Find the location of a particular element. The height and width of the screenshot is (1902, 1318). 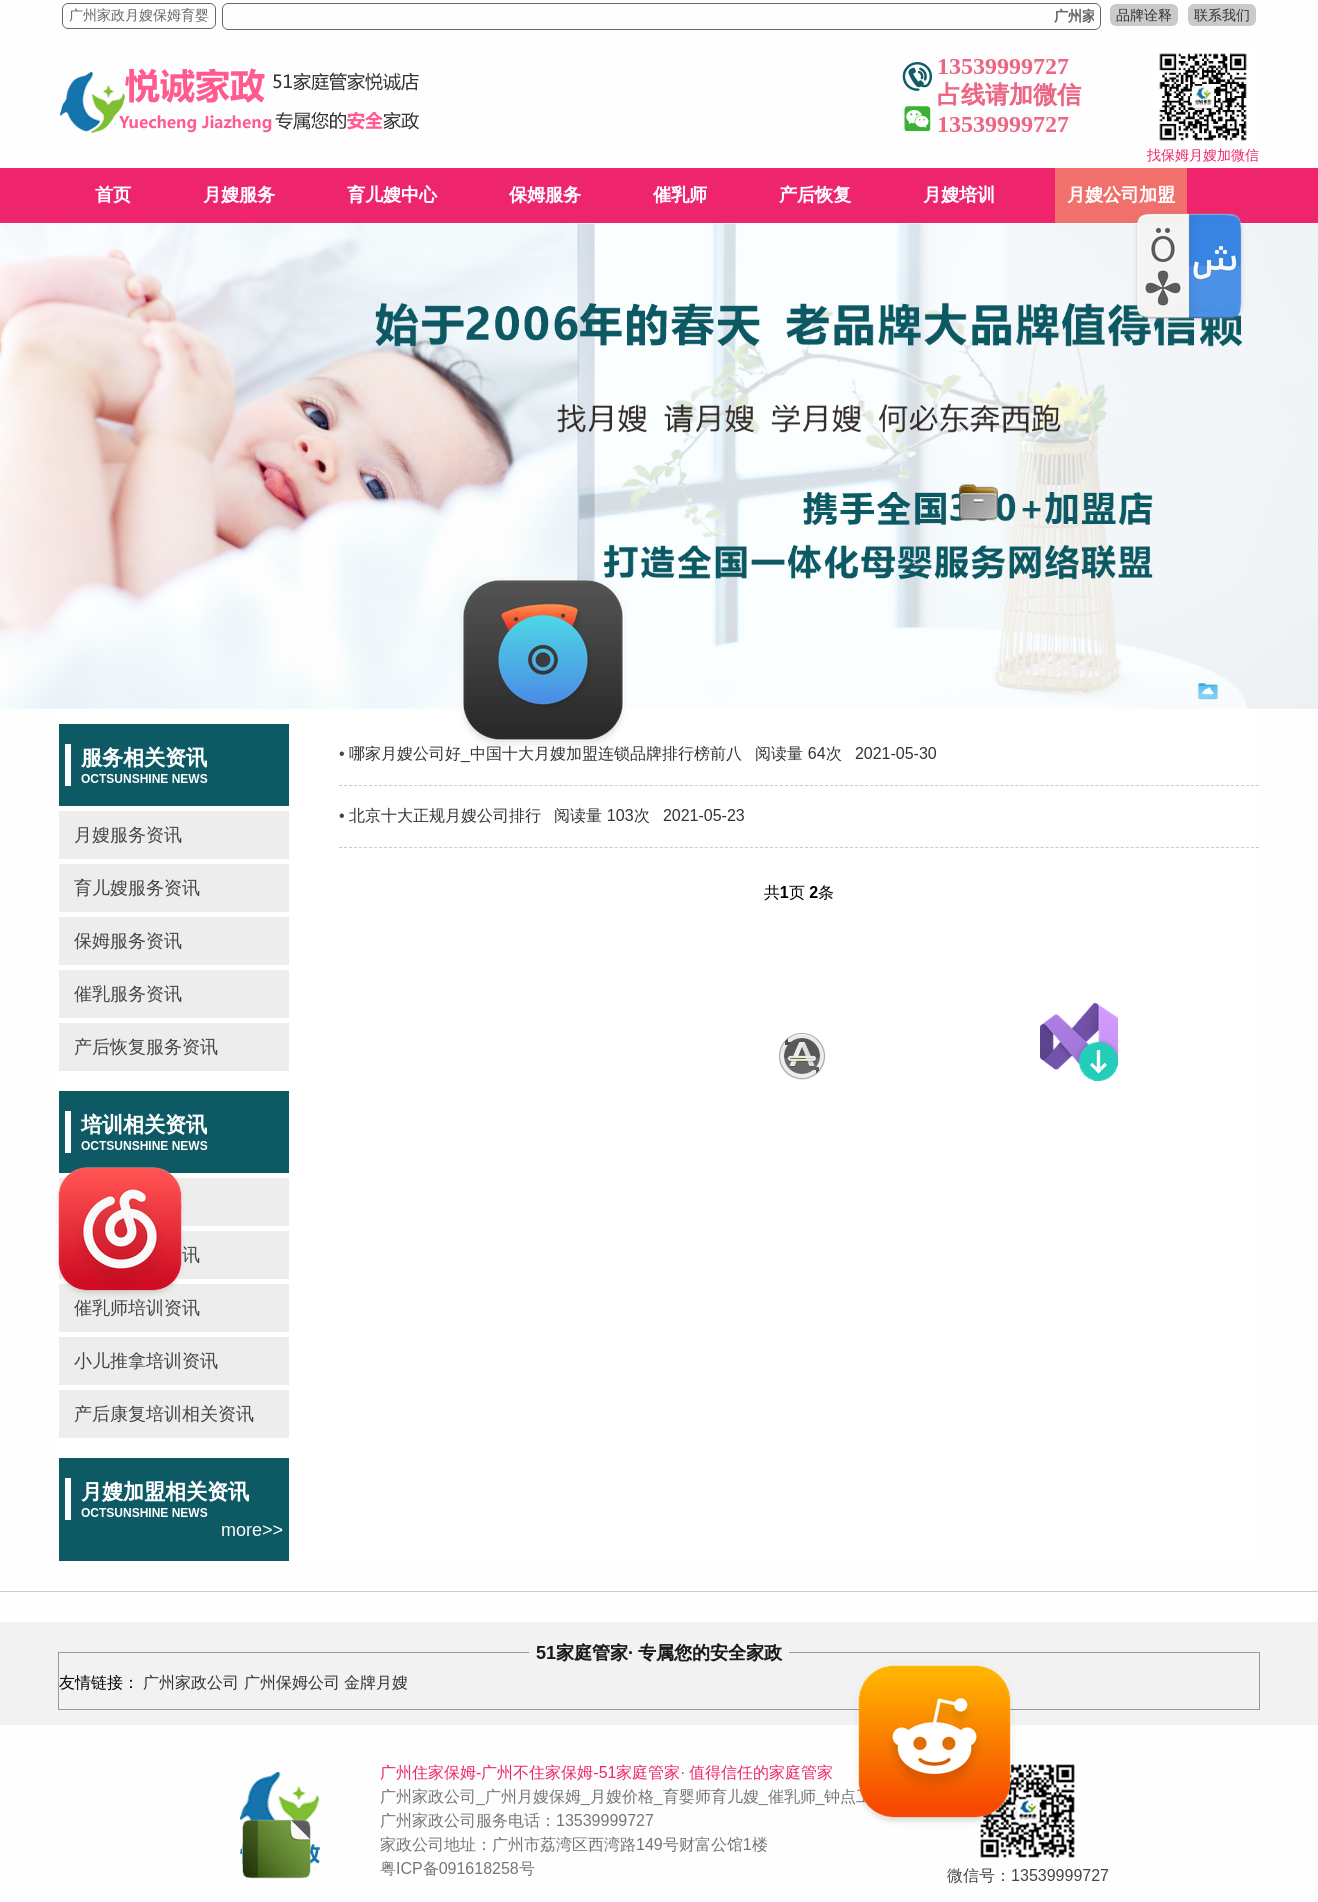

open visual studio installer is located at coordinates (1079, 1042).